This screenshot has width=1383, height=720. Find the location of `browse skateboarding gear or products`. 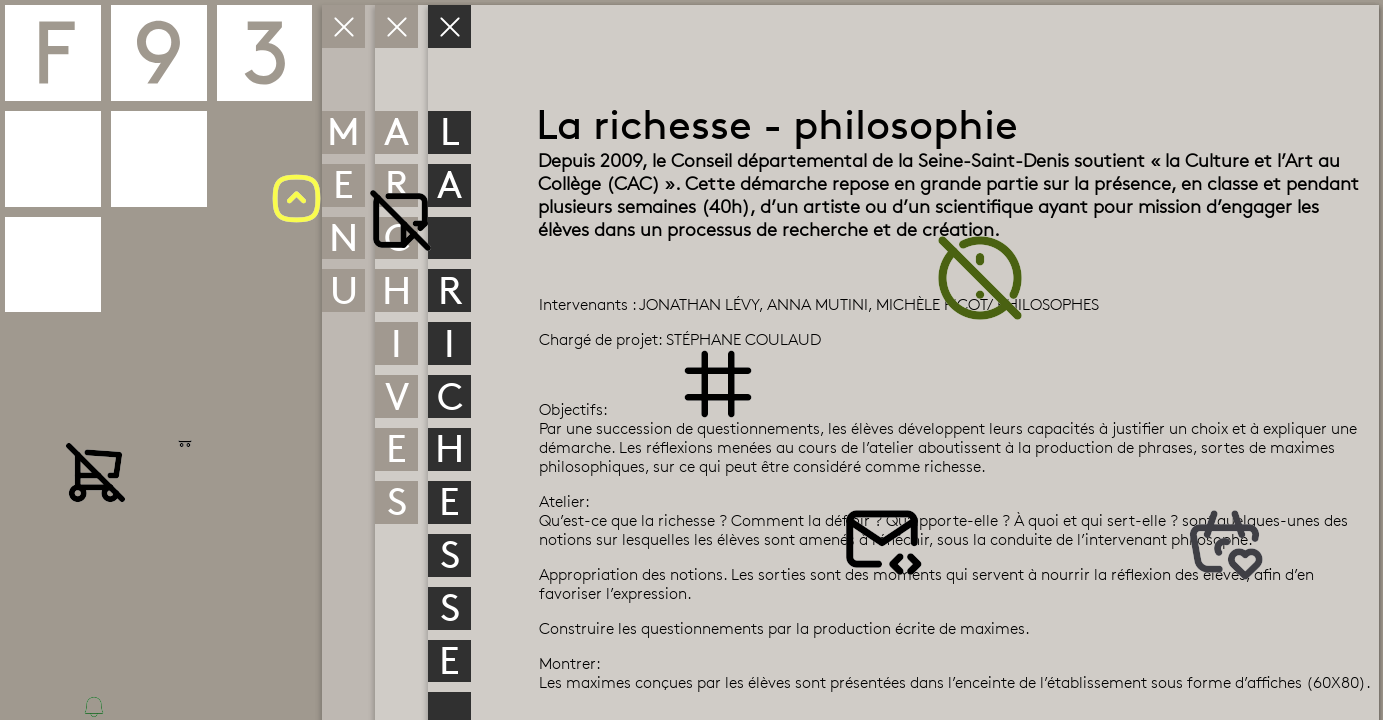

browse skateboarding gear or products is located at coordinates (185, 443).